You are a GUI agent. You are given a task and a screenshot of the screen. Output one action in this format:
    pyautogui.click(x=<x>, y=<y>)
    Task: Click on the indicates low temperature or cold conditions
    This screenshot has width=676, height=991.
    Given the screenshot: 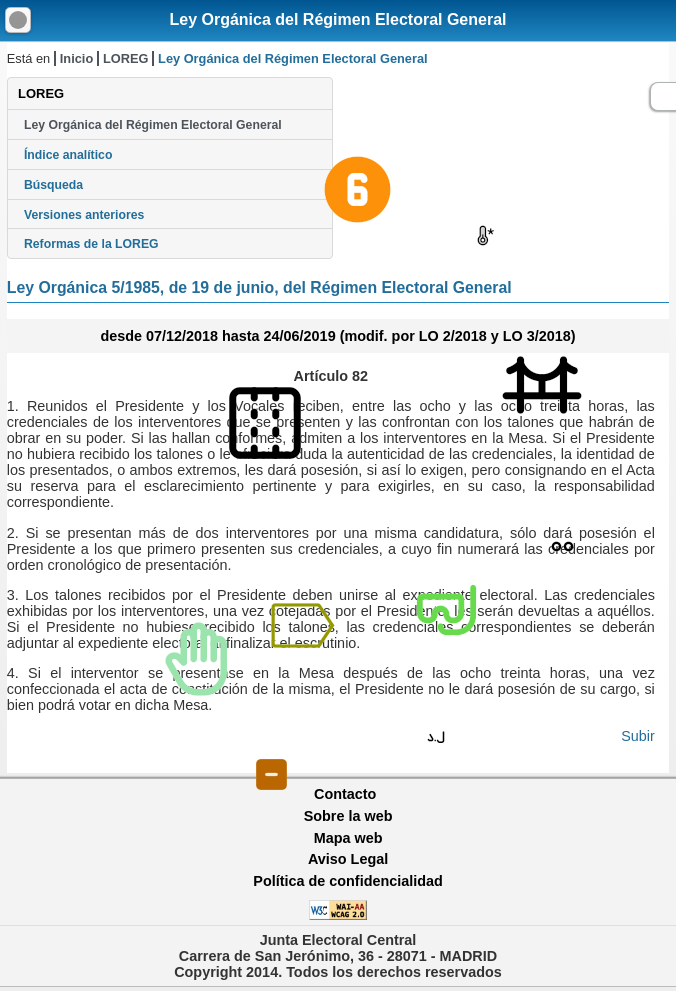 What is the action you would take?
    pyautogui.click(x=483, y=235)
    